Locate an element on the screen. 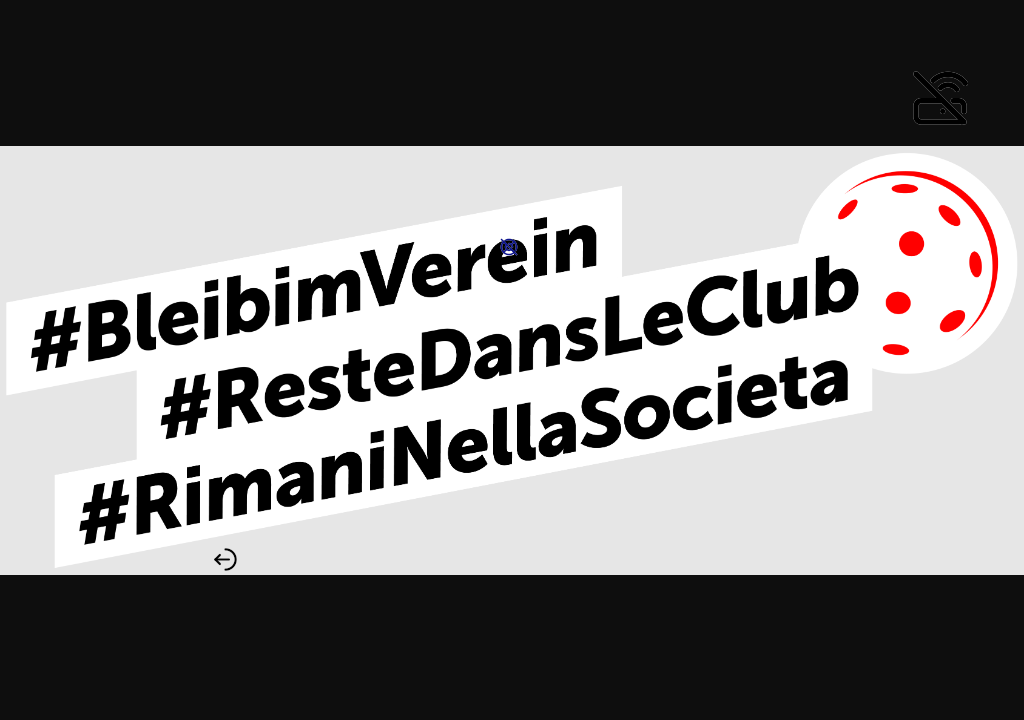  exit or leave current screen is located at coordinates (225, 559).